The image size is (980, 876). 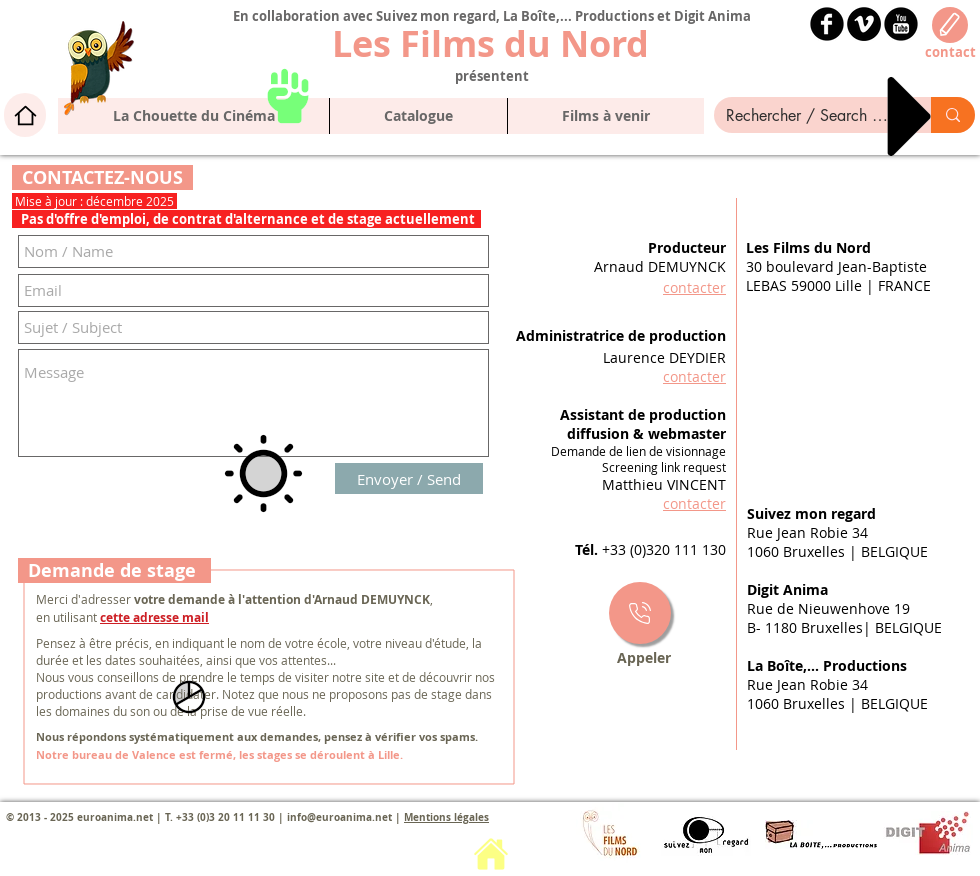 What do you see at coordinates (905, 116) in the screenshot?
I see `navigate to the next item or screen` at bounding box center [905, 116].